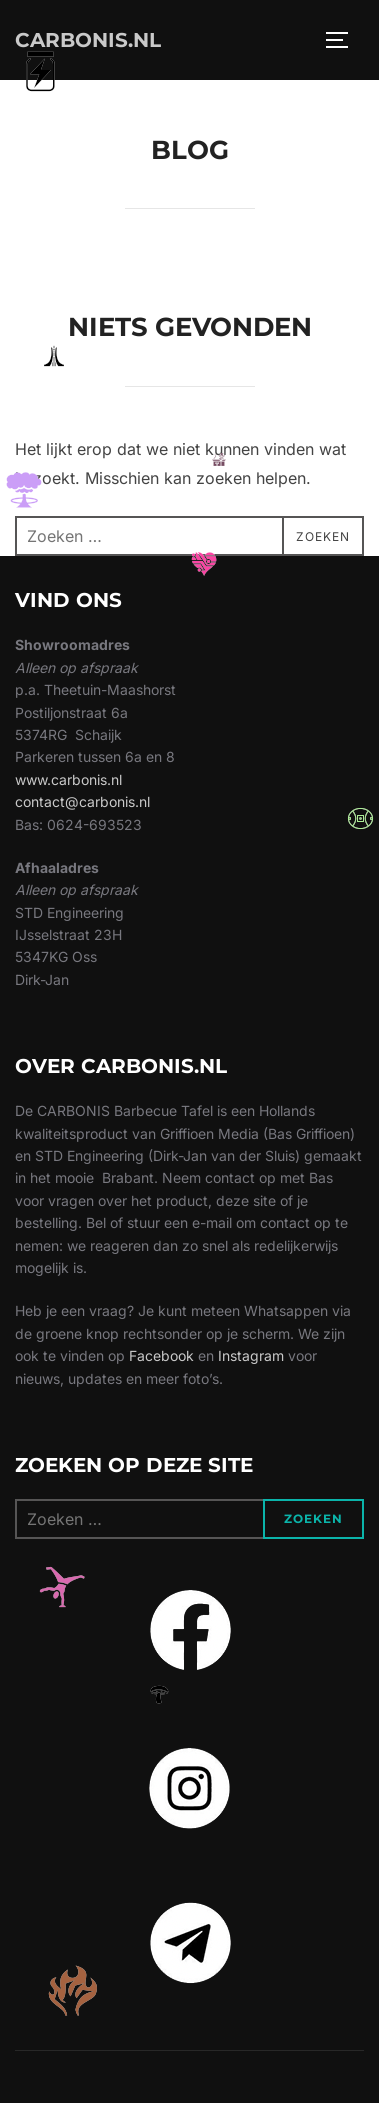  I want to click on activate fire attack ability, so click(72, 1990).